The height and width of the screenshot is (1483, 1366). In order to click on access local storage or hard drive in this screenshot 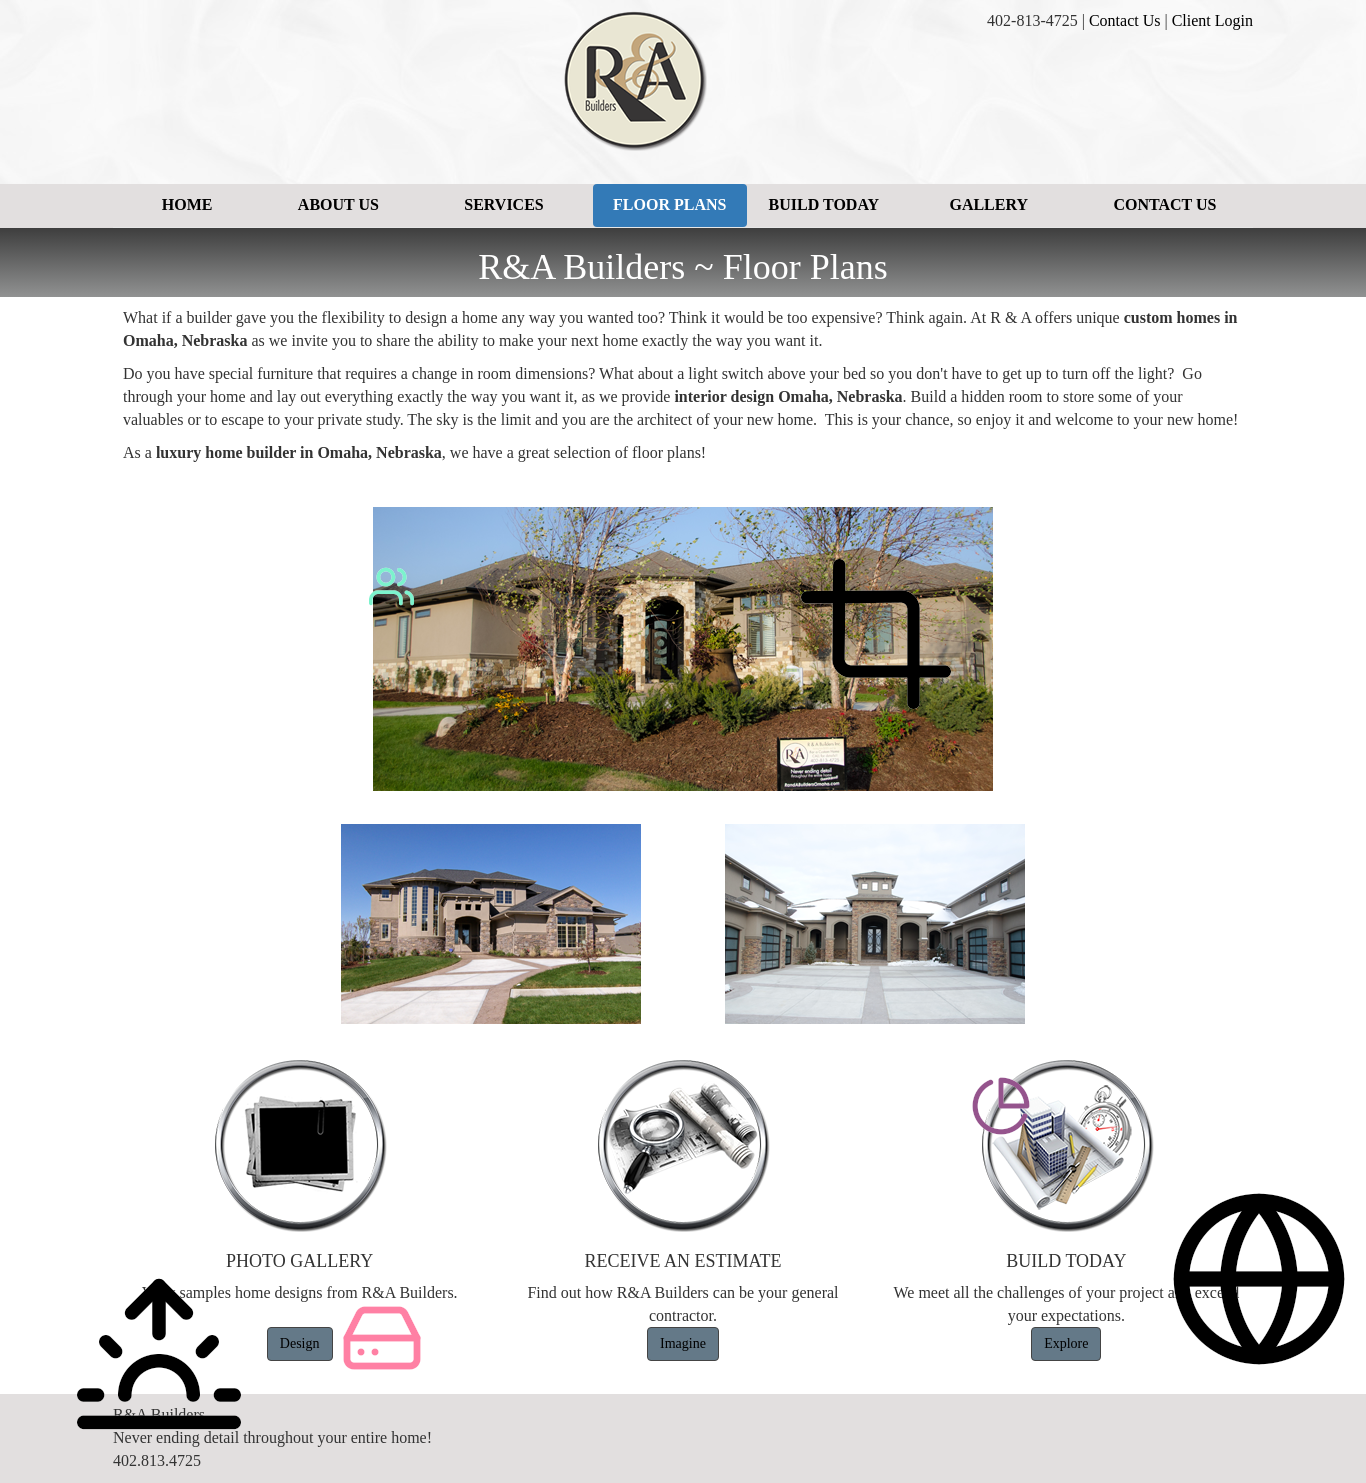, I will do `click(382, 1338)`.